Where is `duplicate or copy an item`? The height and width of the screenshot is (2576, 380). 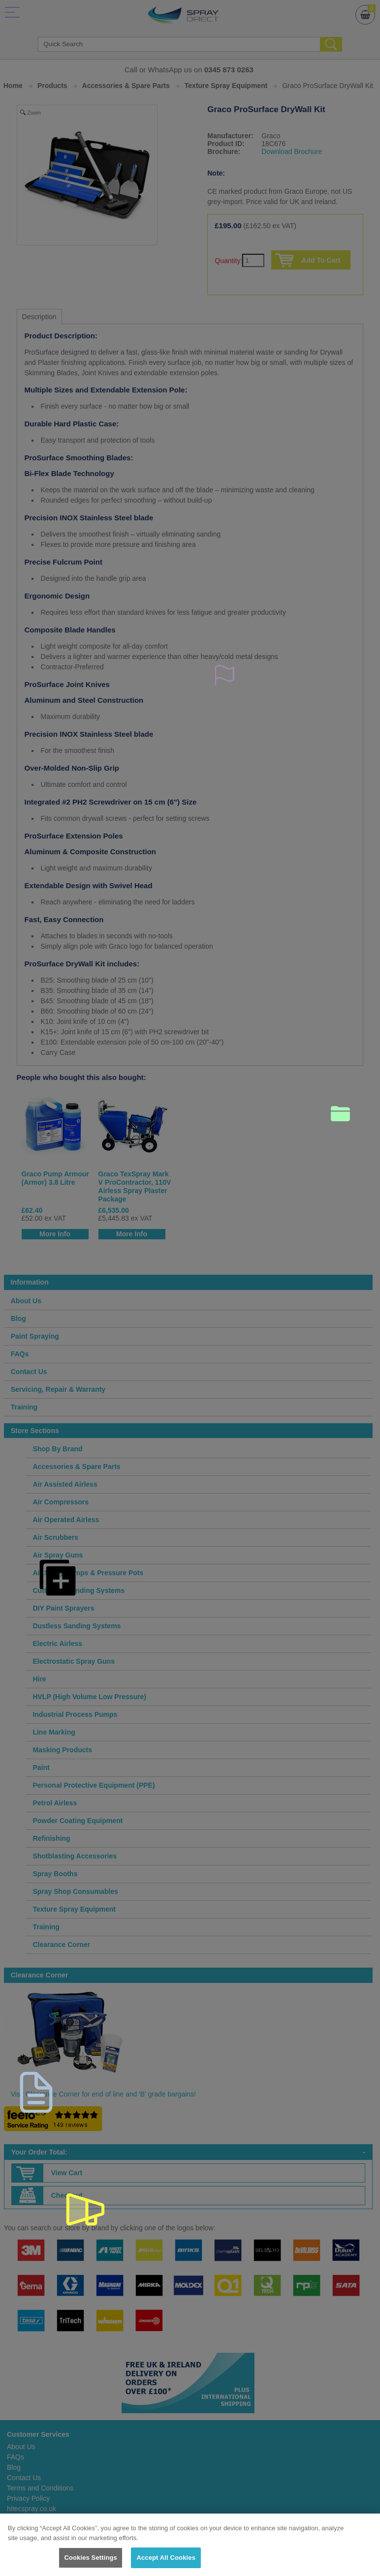 duplicate or copy an item is located at coordinates (58, 1578).